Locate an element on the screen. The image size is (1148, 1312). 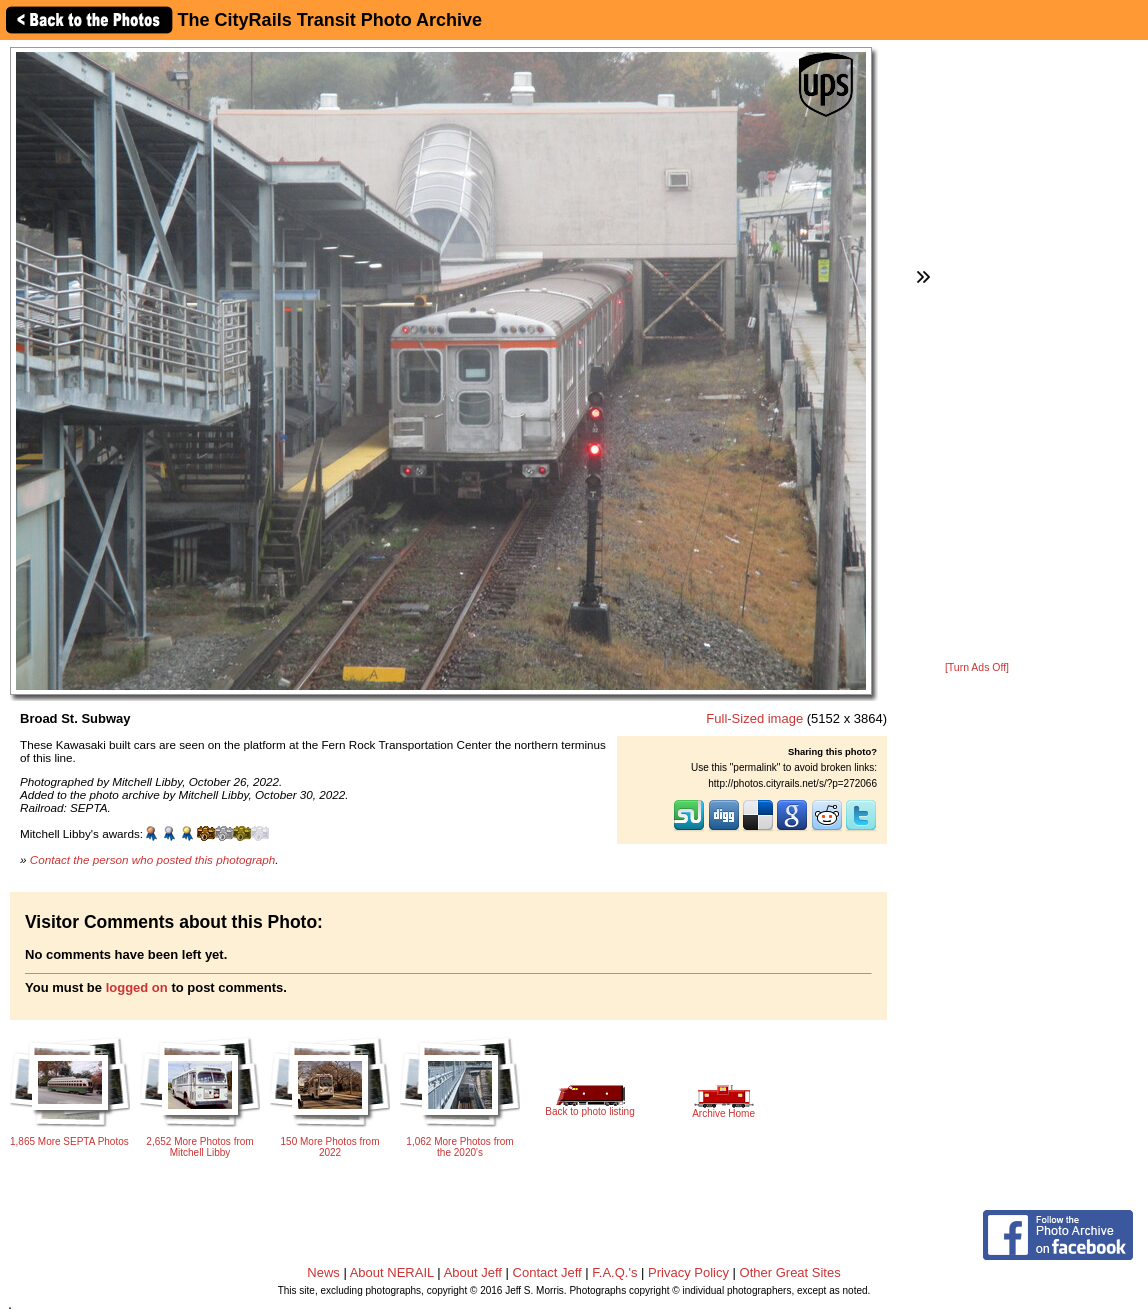
skip forward or advance to next item is located at coordinates (923, 277).